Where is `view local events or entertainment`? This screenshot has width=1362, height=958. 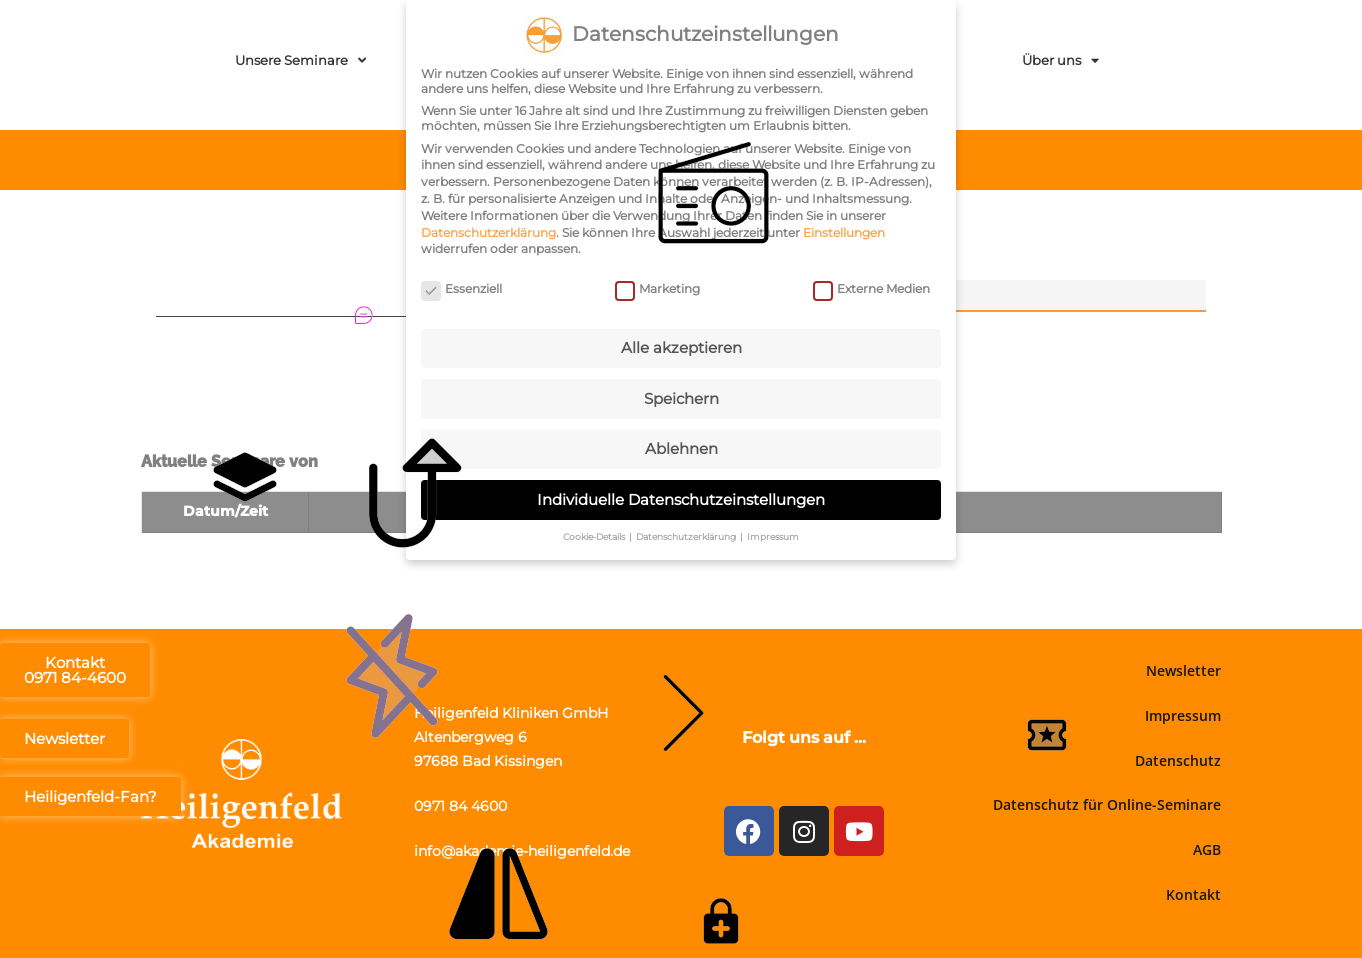
view local events or entertainment is located at coordinates (1047, 735).